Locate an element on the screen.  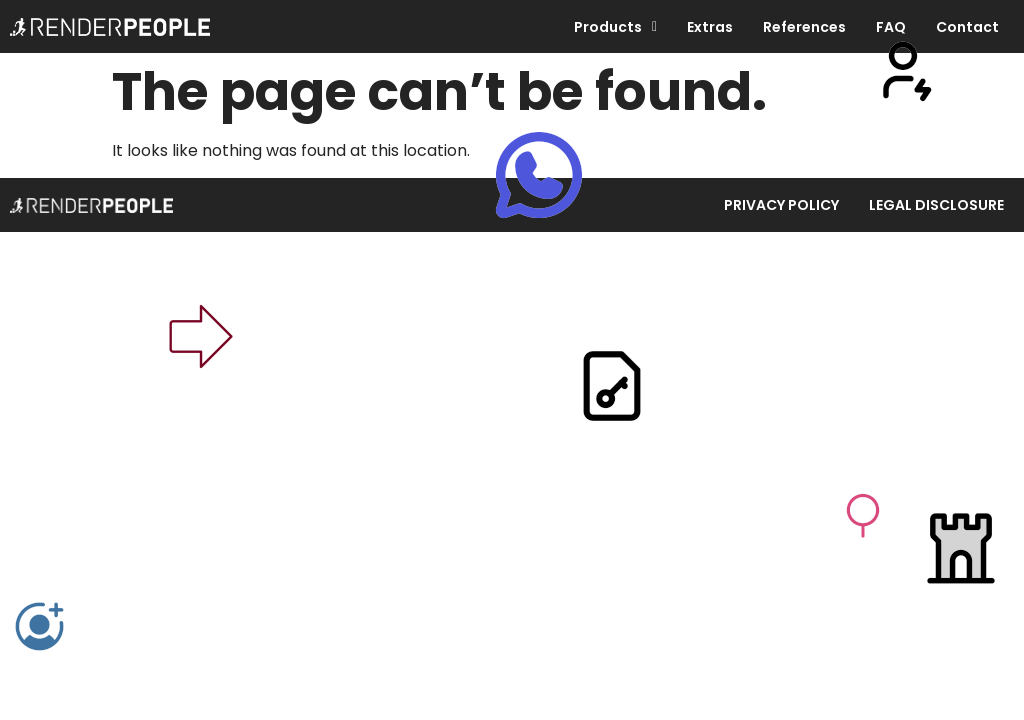
open WhatsApp messaging app is located at coordinates (539, 175).